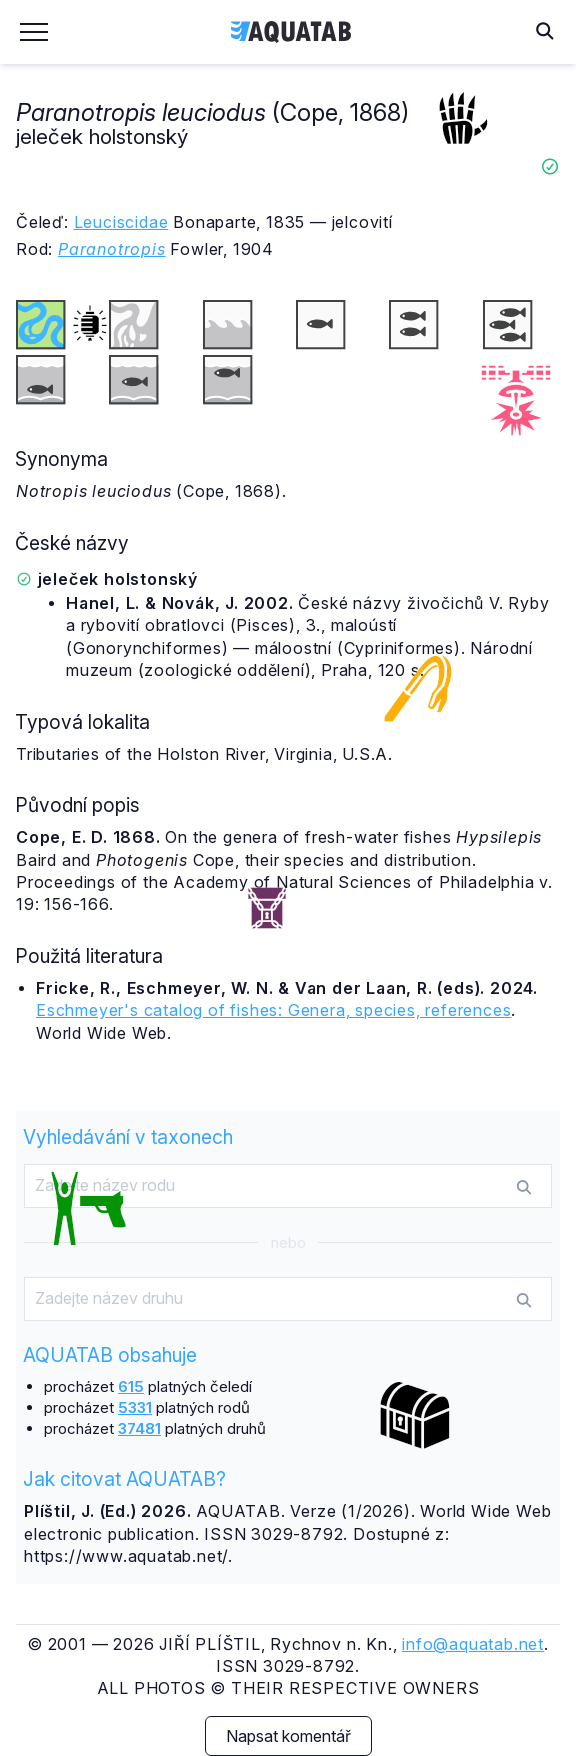 This screenshot has width=576, height=1756. Describe the element at coordinates (90, 323) in the screenshot. I see `access asian or lunar new year themed content` at that location.